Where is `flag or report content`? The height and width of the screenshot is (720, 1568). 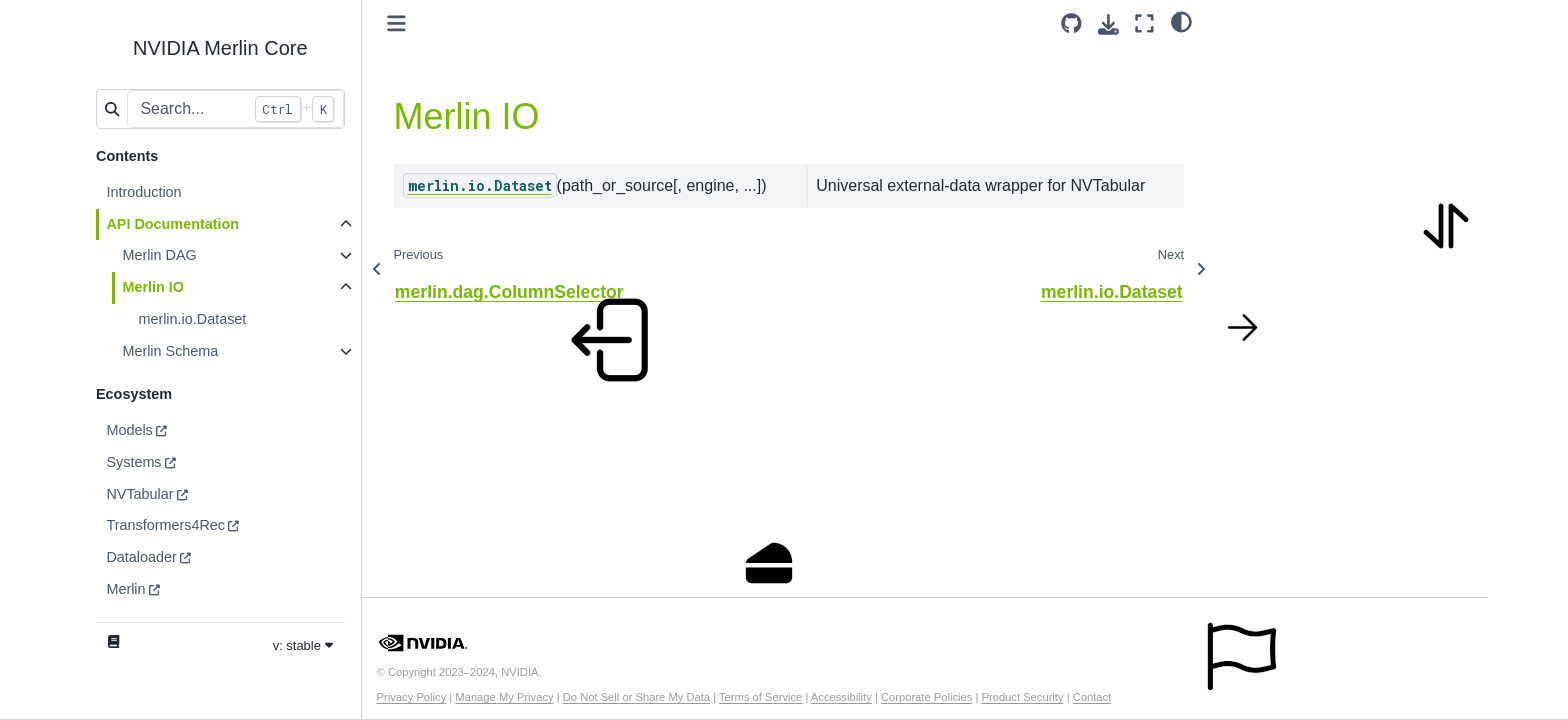 flag or report content is located at coordinates (1241, 656).